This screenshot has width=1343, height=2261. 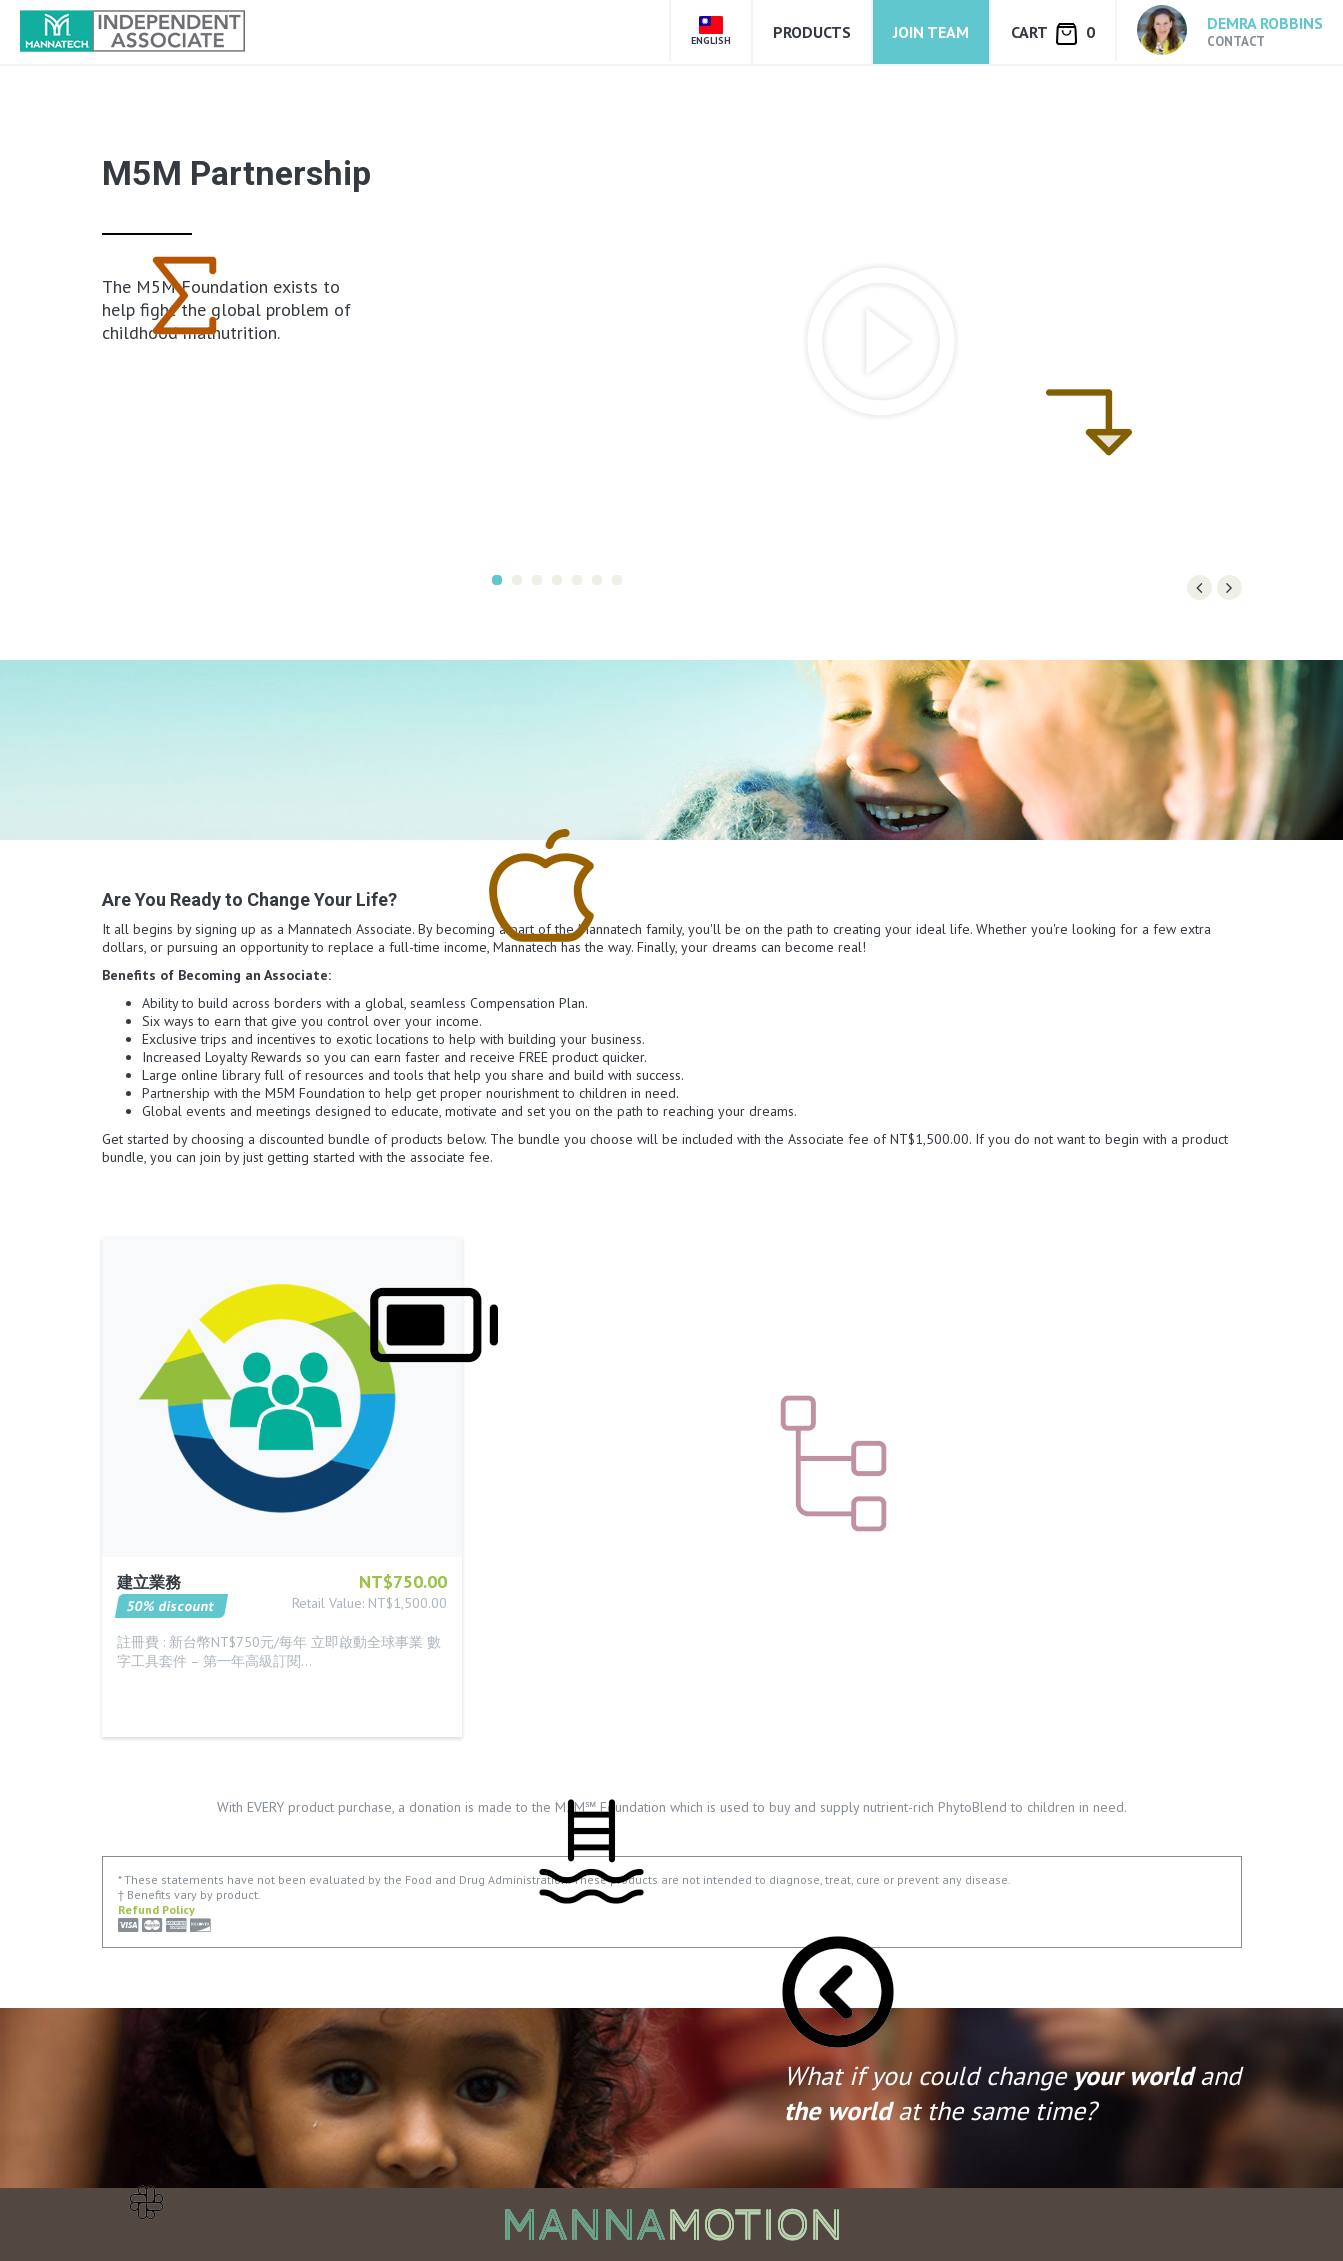 I want to click on sign in with Apple, so click(x=545, y=893).